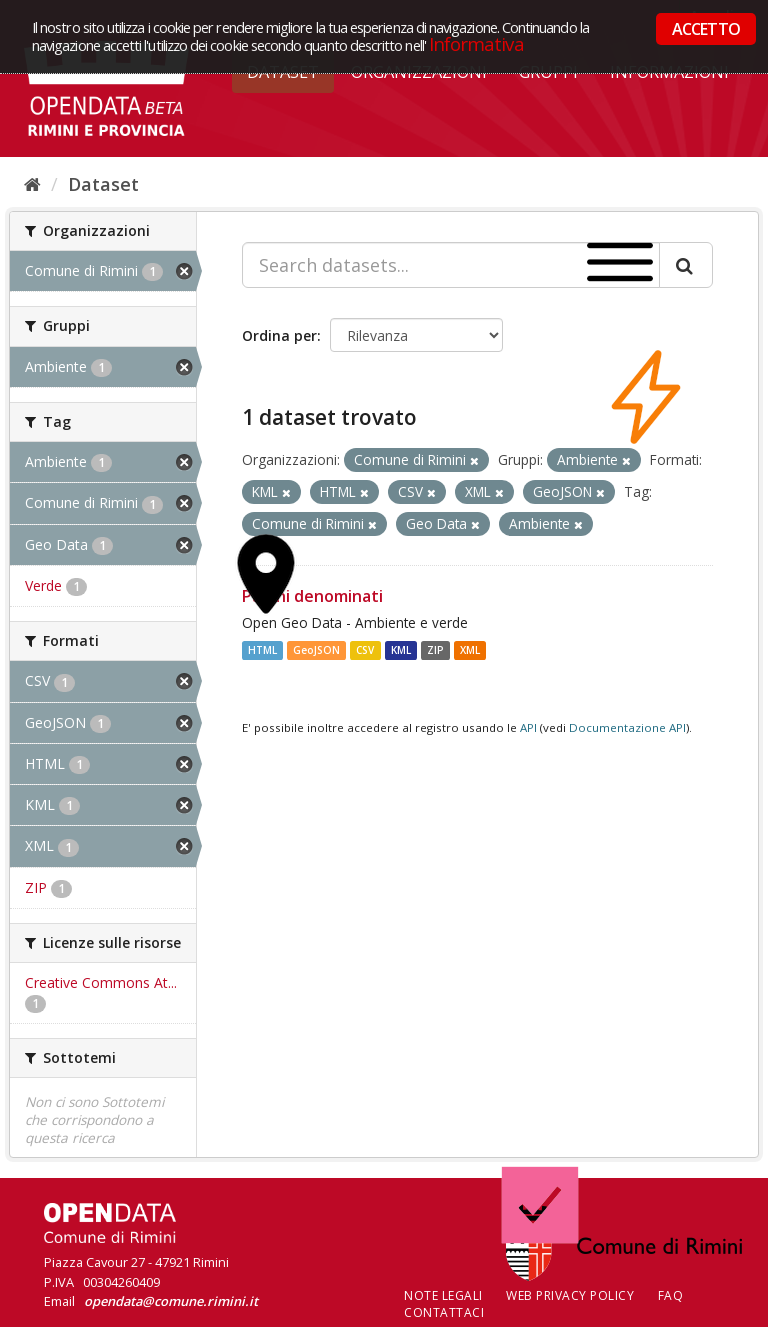  I want to click on toggle flash on for camera, so click(646, 397).